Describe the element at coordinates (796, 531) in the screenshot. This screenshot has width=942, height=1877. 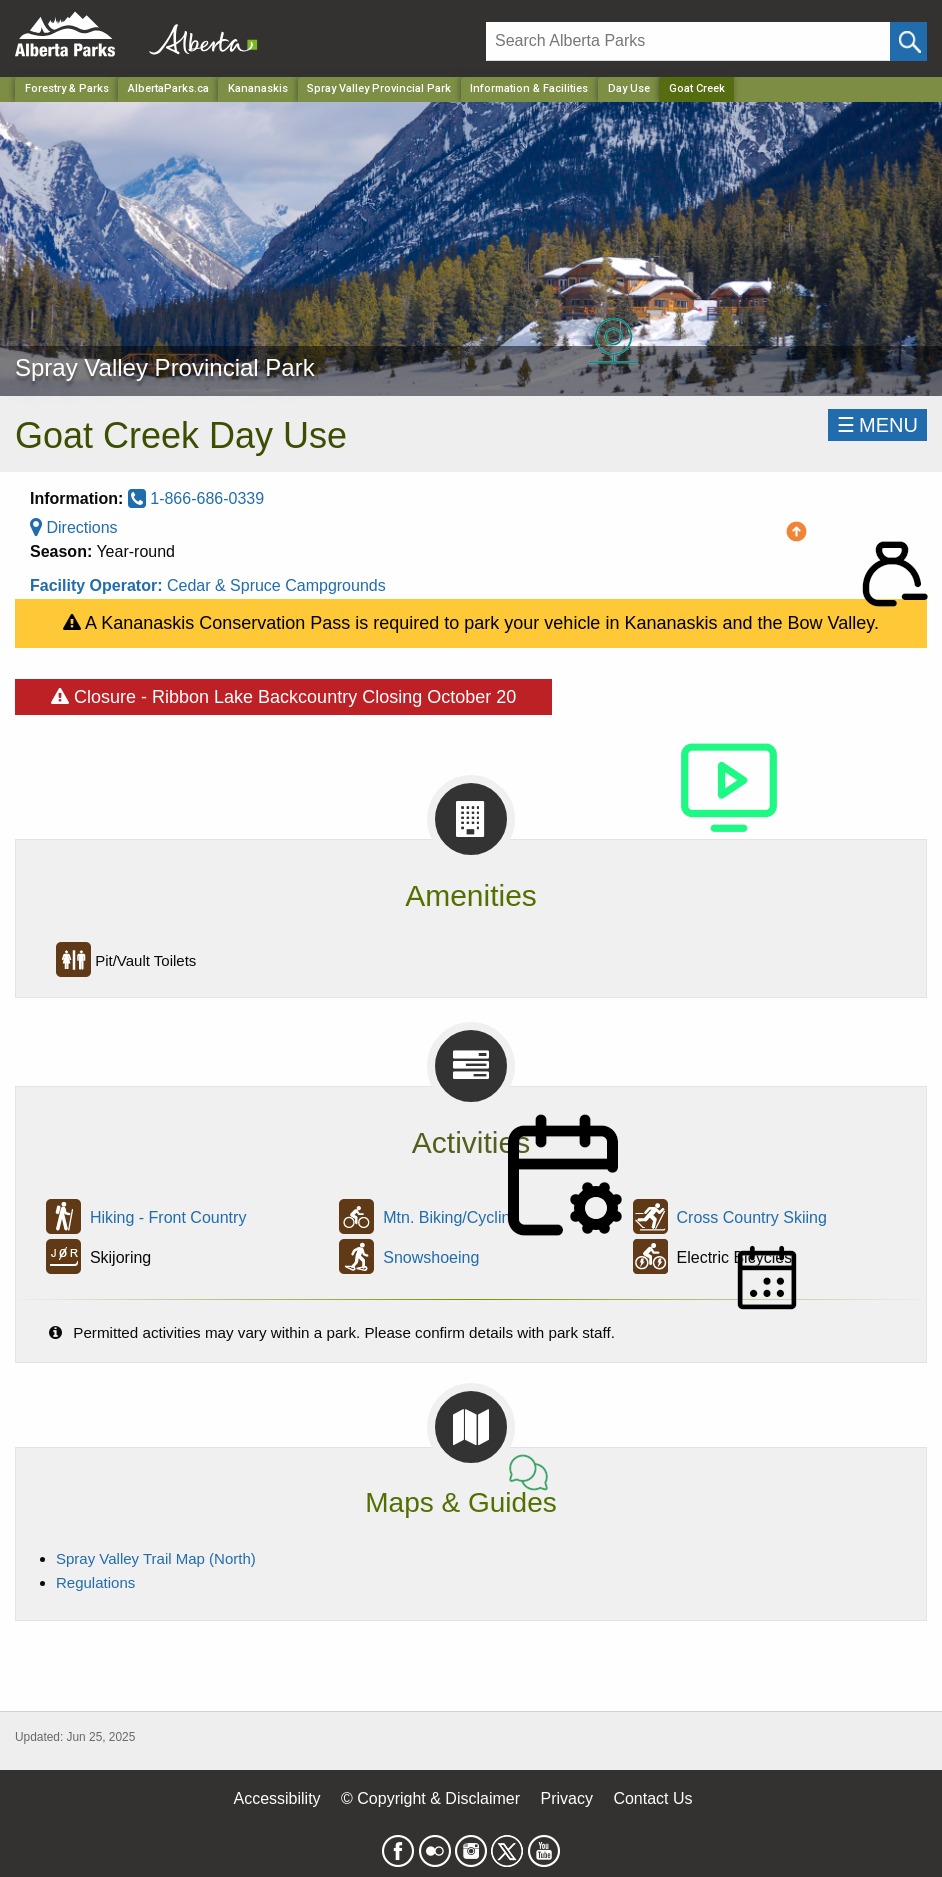
I see `upload a file or content` at that location.